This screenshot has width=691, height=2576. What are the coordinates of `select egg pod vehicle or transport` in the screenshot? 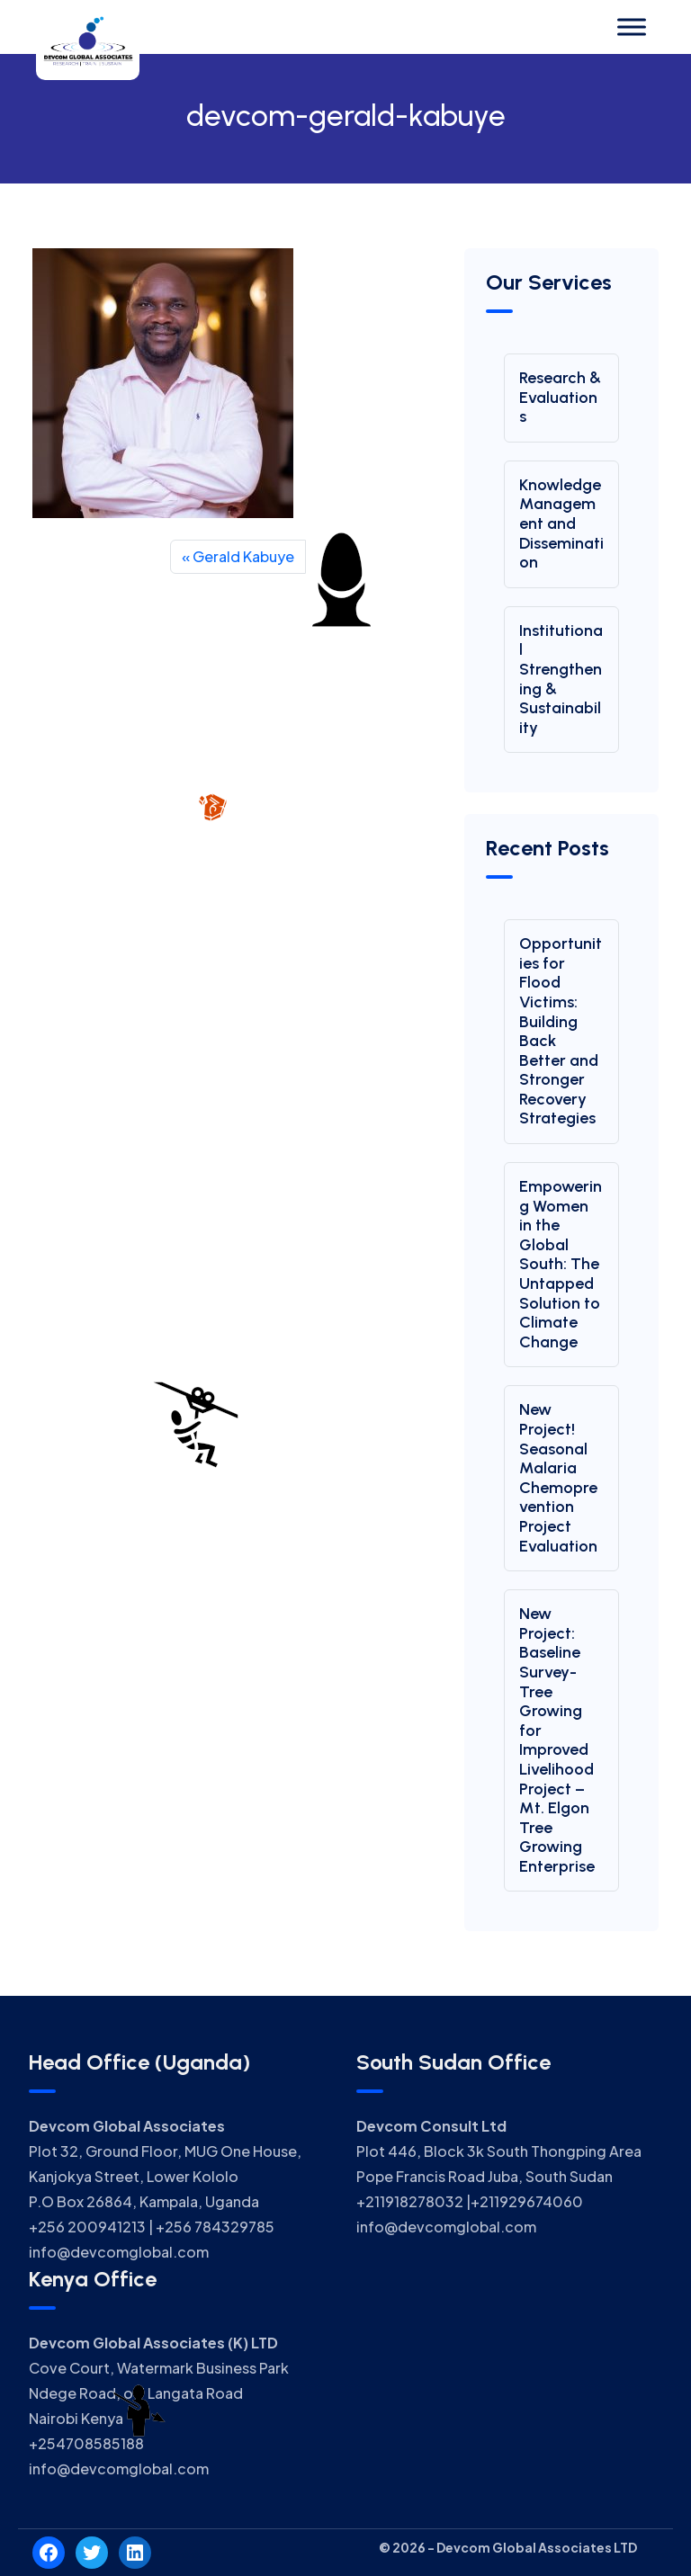 It's located at (341, 579).